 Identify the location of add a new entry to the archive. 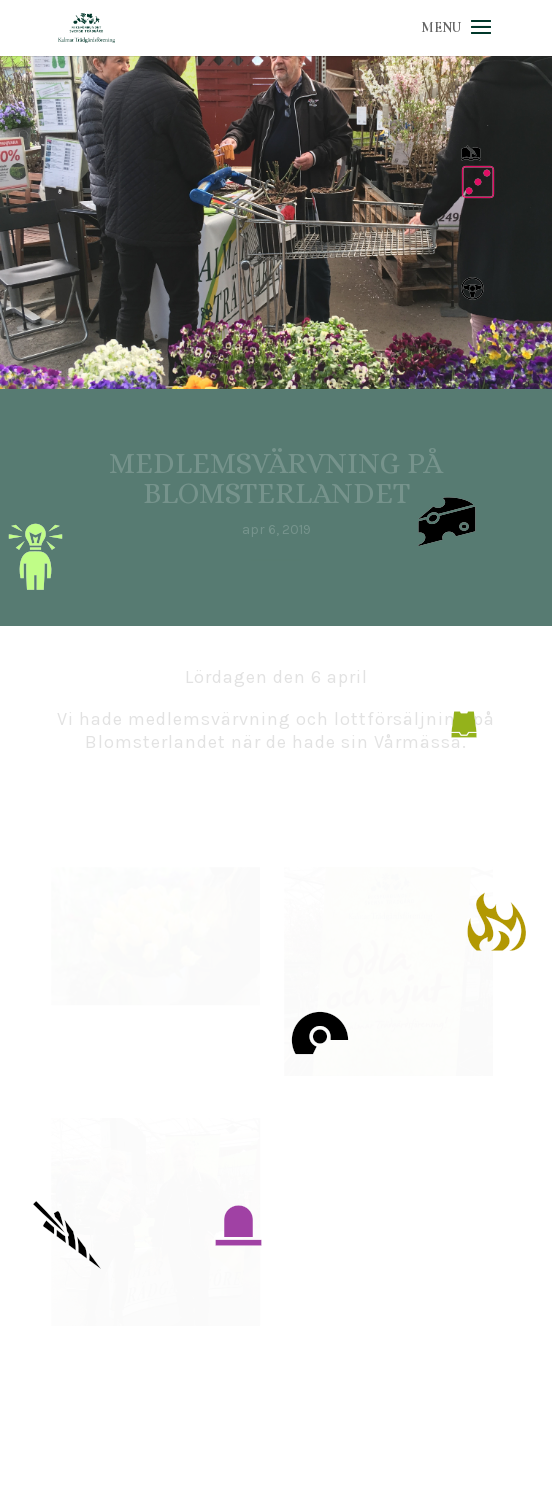
(471, 154).